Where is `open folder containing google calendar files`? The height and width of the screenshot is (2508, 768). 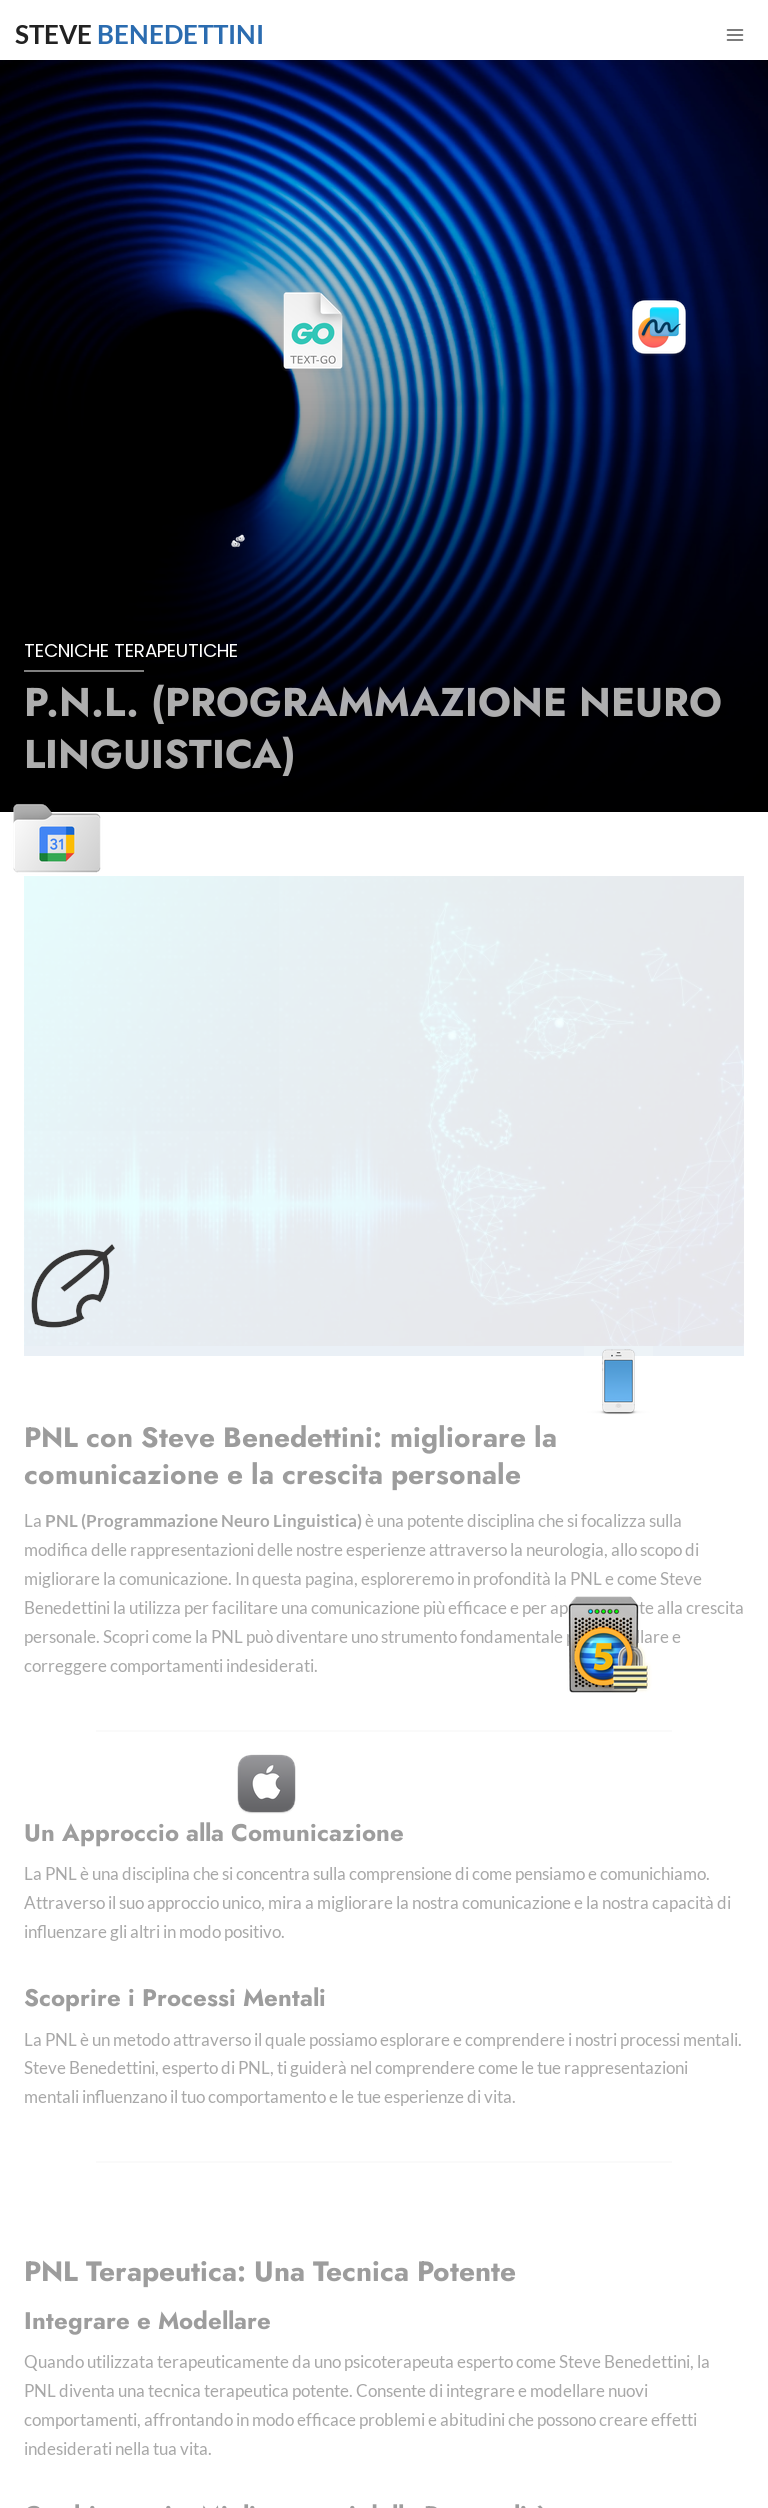 open folder containing google calendar files is located at coordinates (56, 840).